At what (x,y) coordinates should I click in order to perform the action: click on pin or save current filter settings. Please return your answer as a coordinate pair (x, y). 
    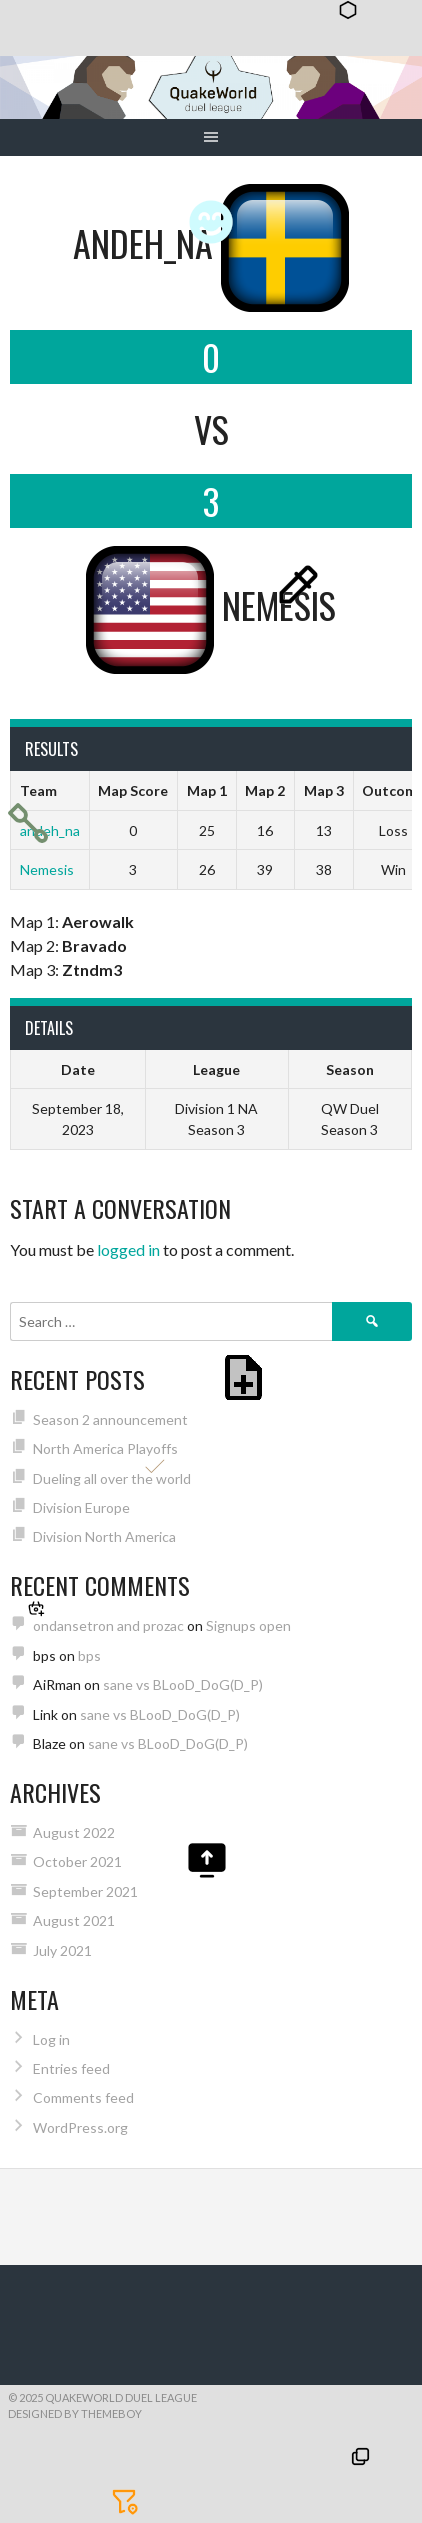
    Looking at the image, I should click on (124, 2501).